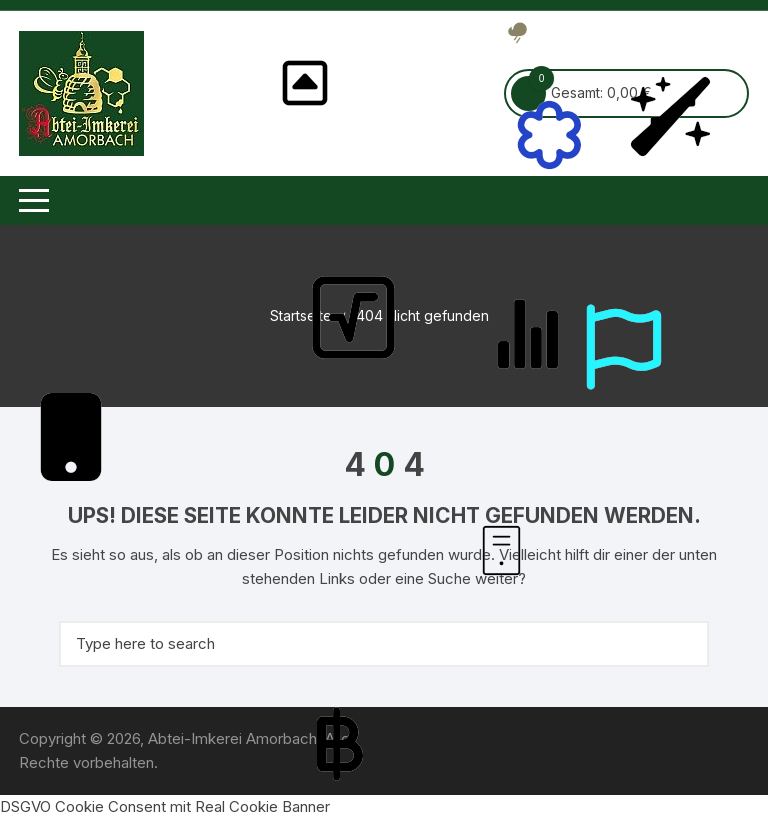 The height and width of the screenshot is (819, 768). Describe the element at coordinates (517, 32) in the screenshot. I see `indicates rainy weather conditions` at that location.